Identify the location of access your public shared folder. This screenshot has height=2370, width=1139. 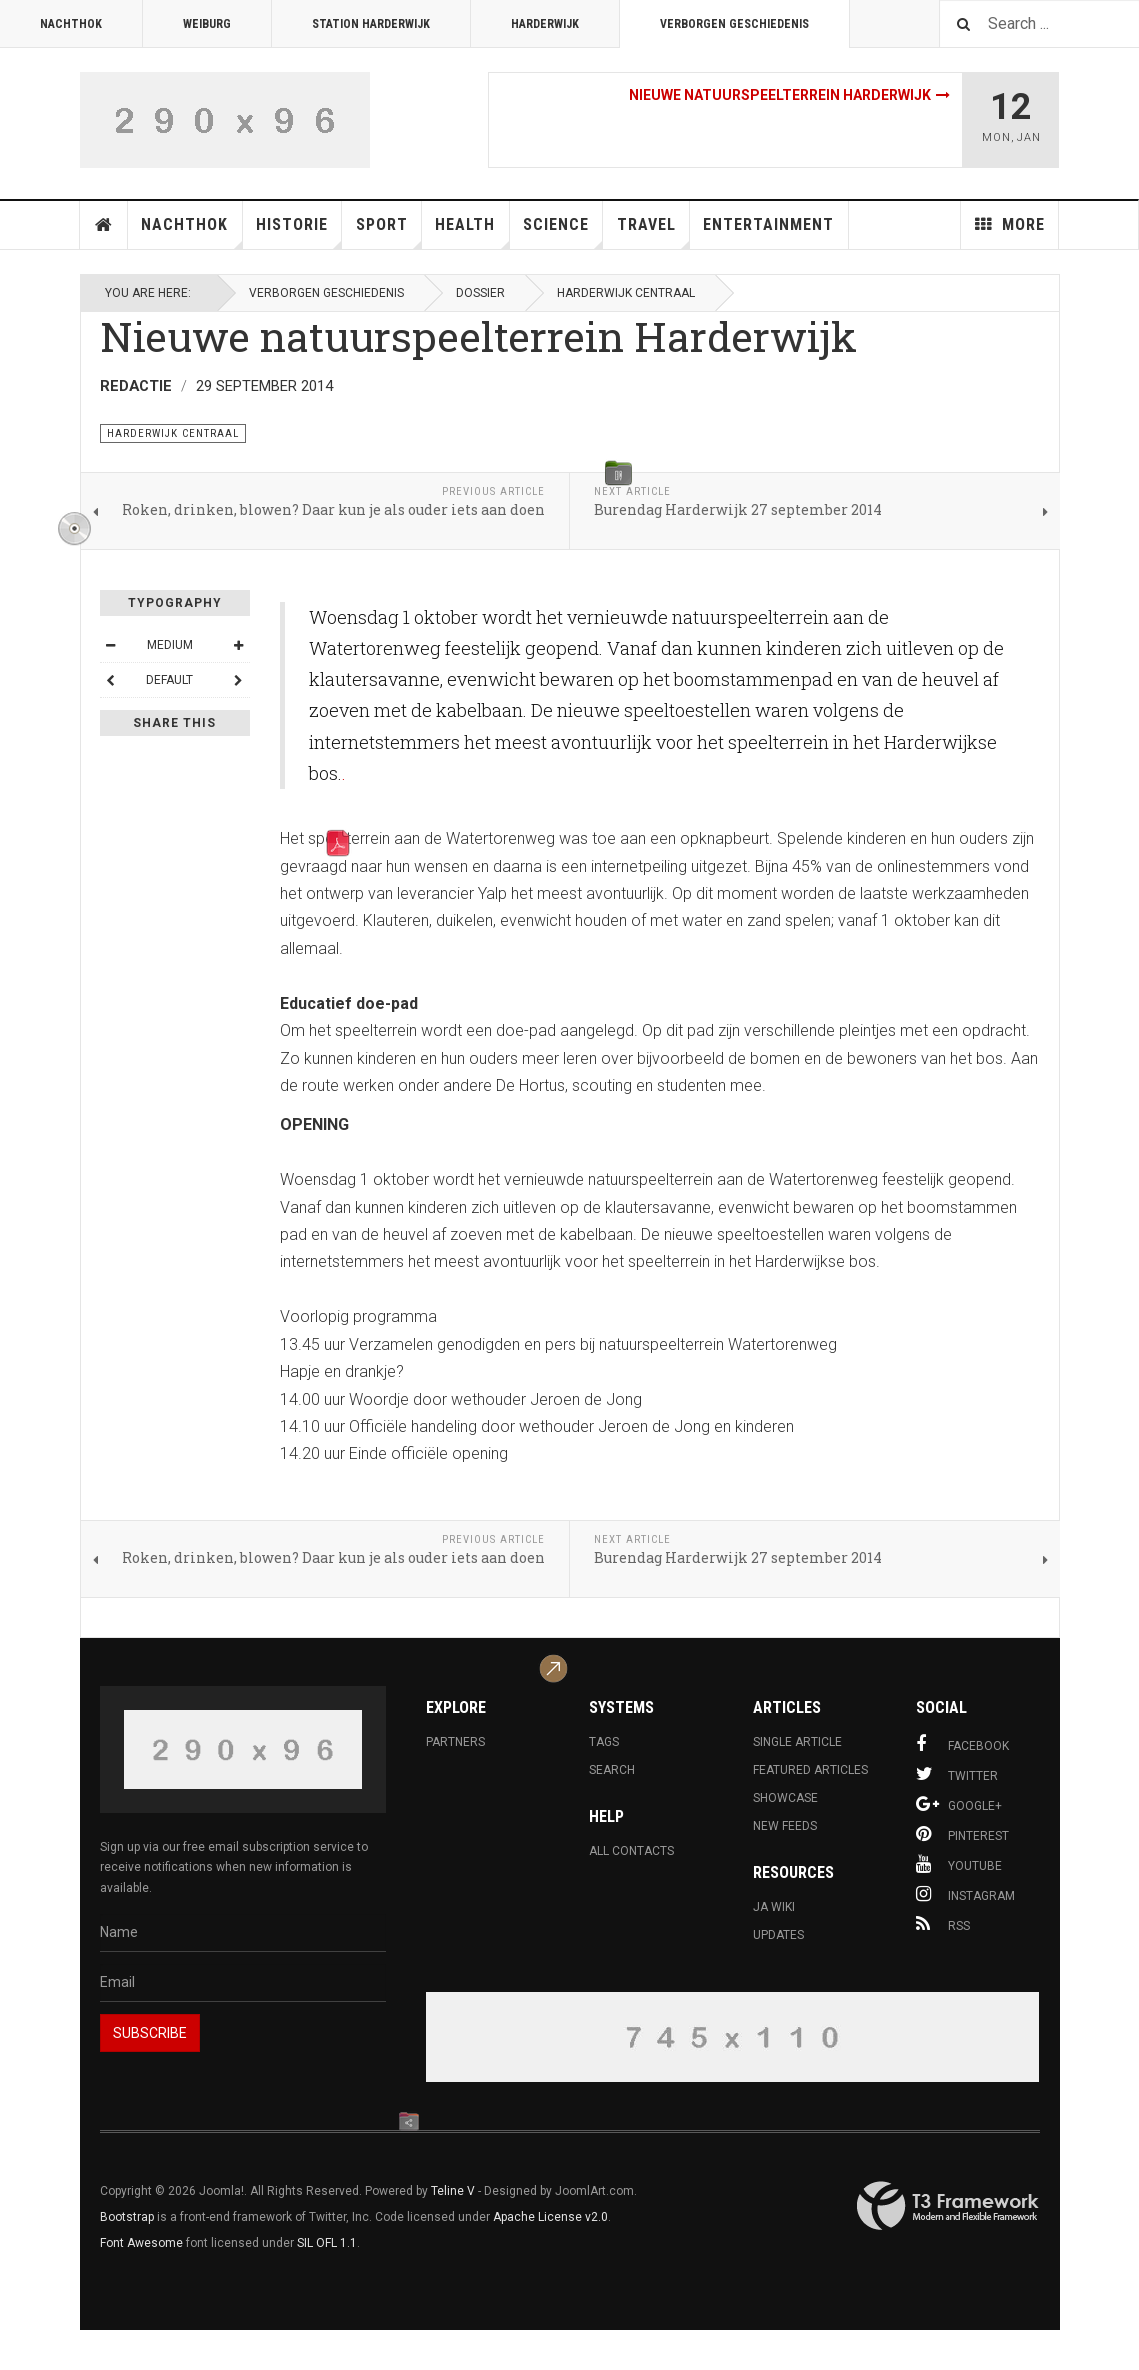
(409, 2121).